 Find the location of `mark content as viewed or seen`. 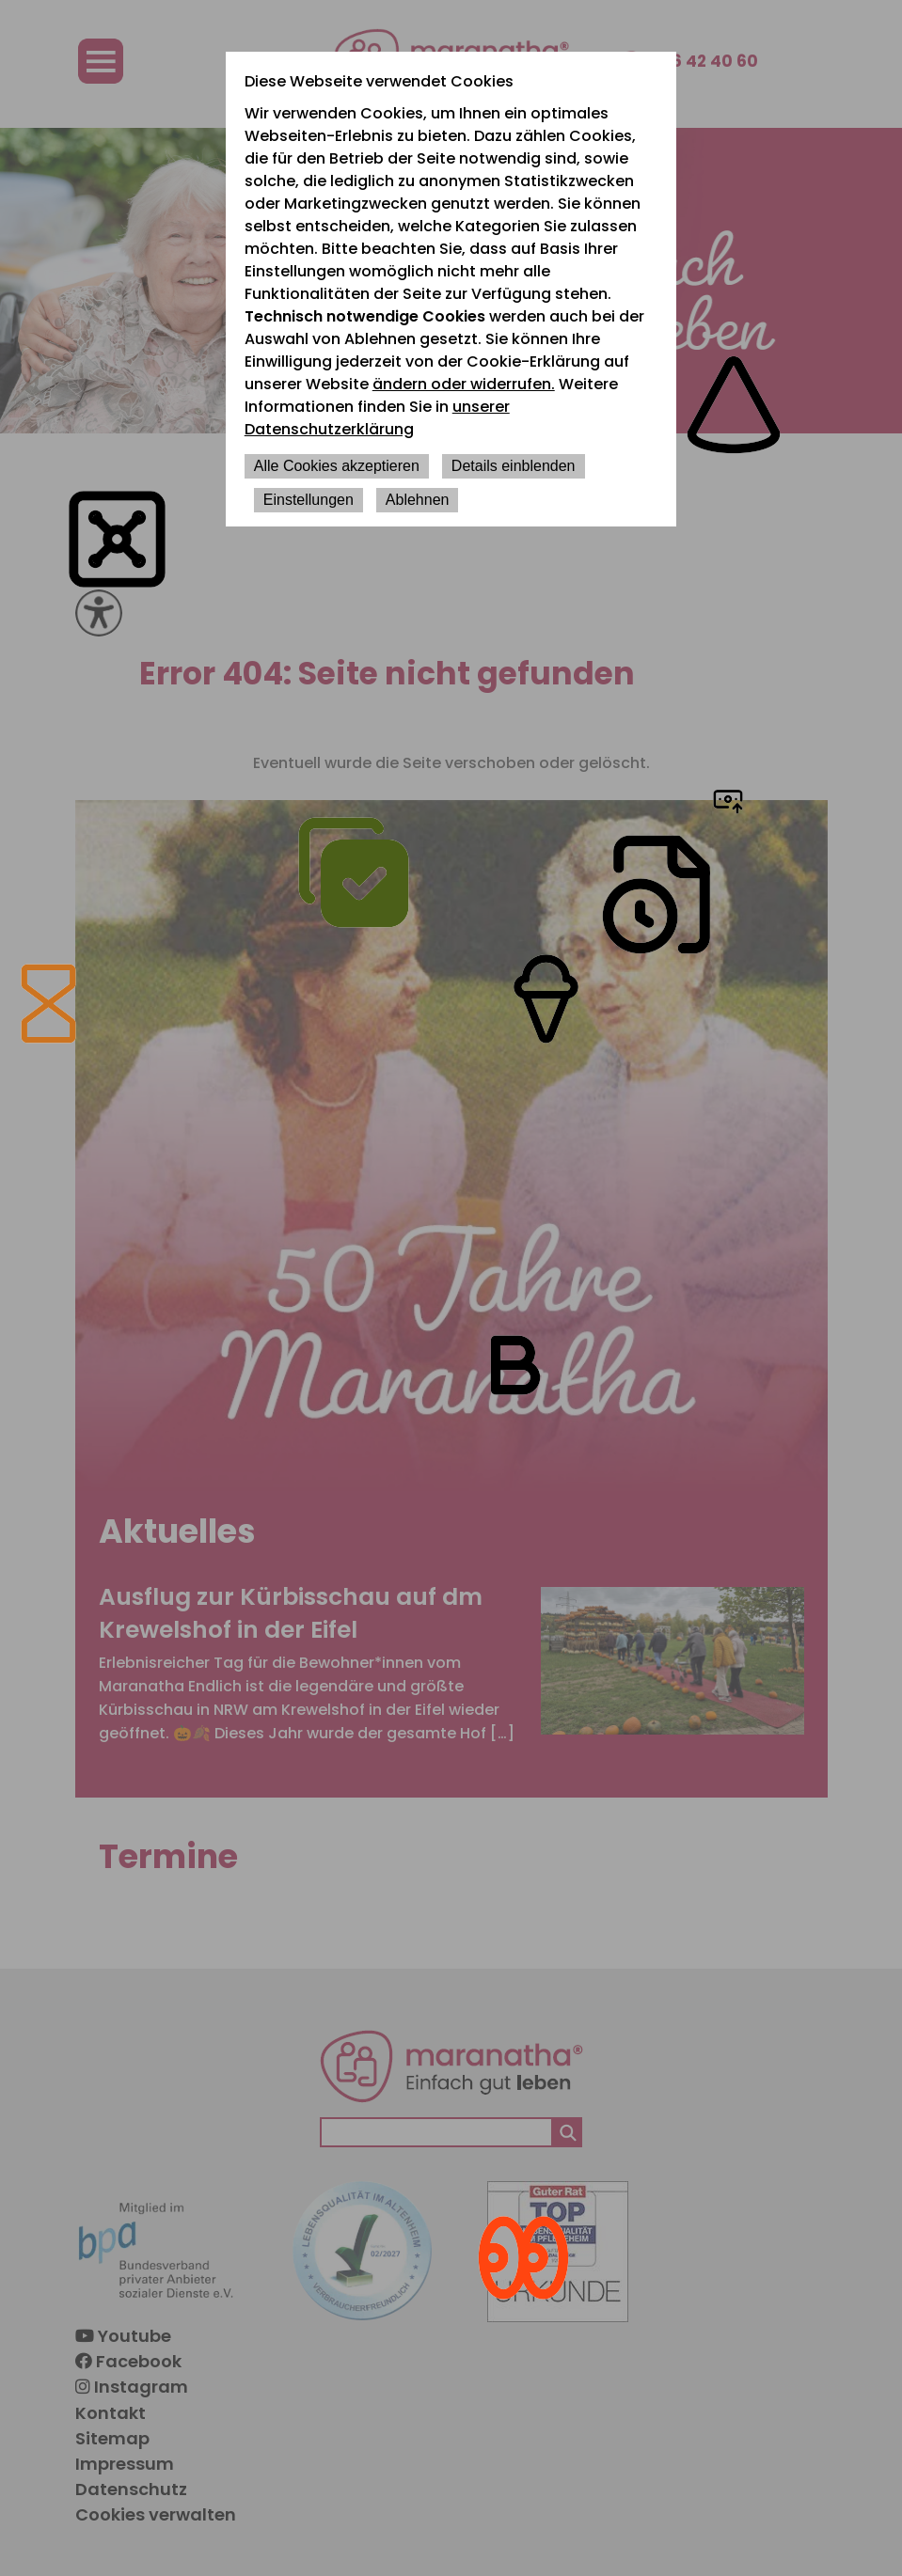

mark content as viewed or seen is located at coordinates (523, 2257).